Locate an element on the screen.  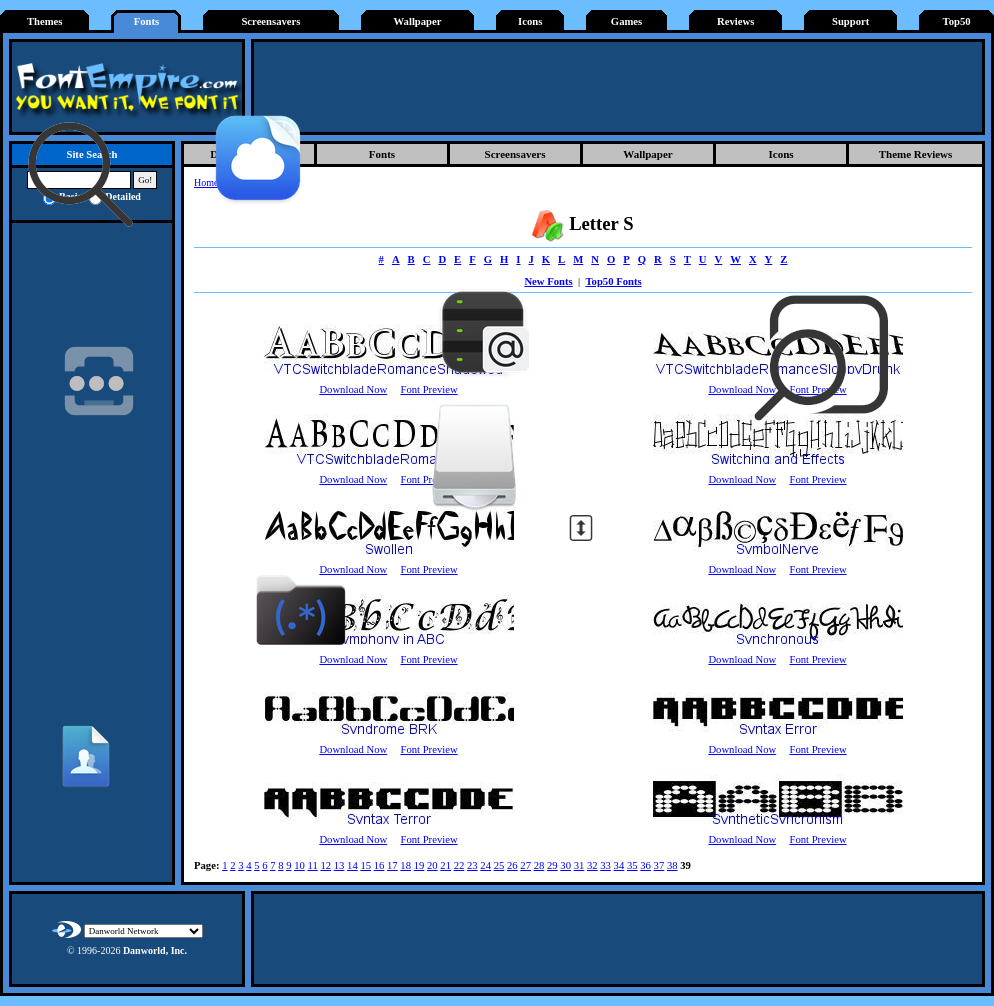
open transmission torrent client is located at coordinates (581, 528).